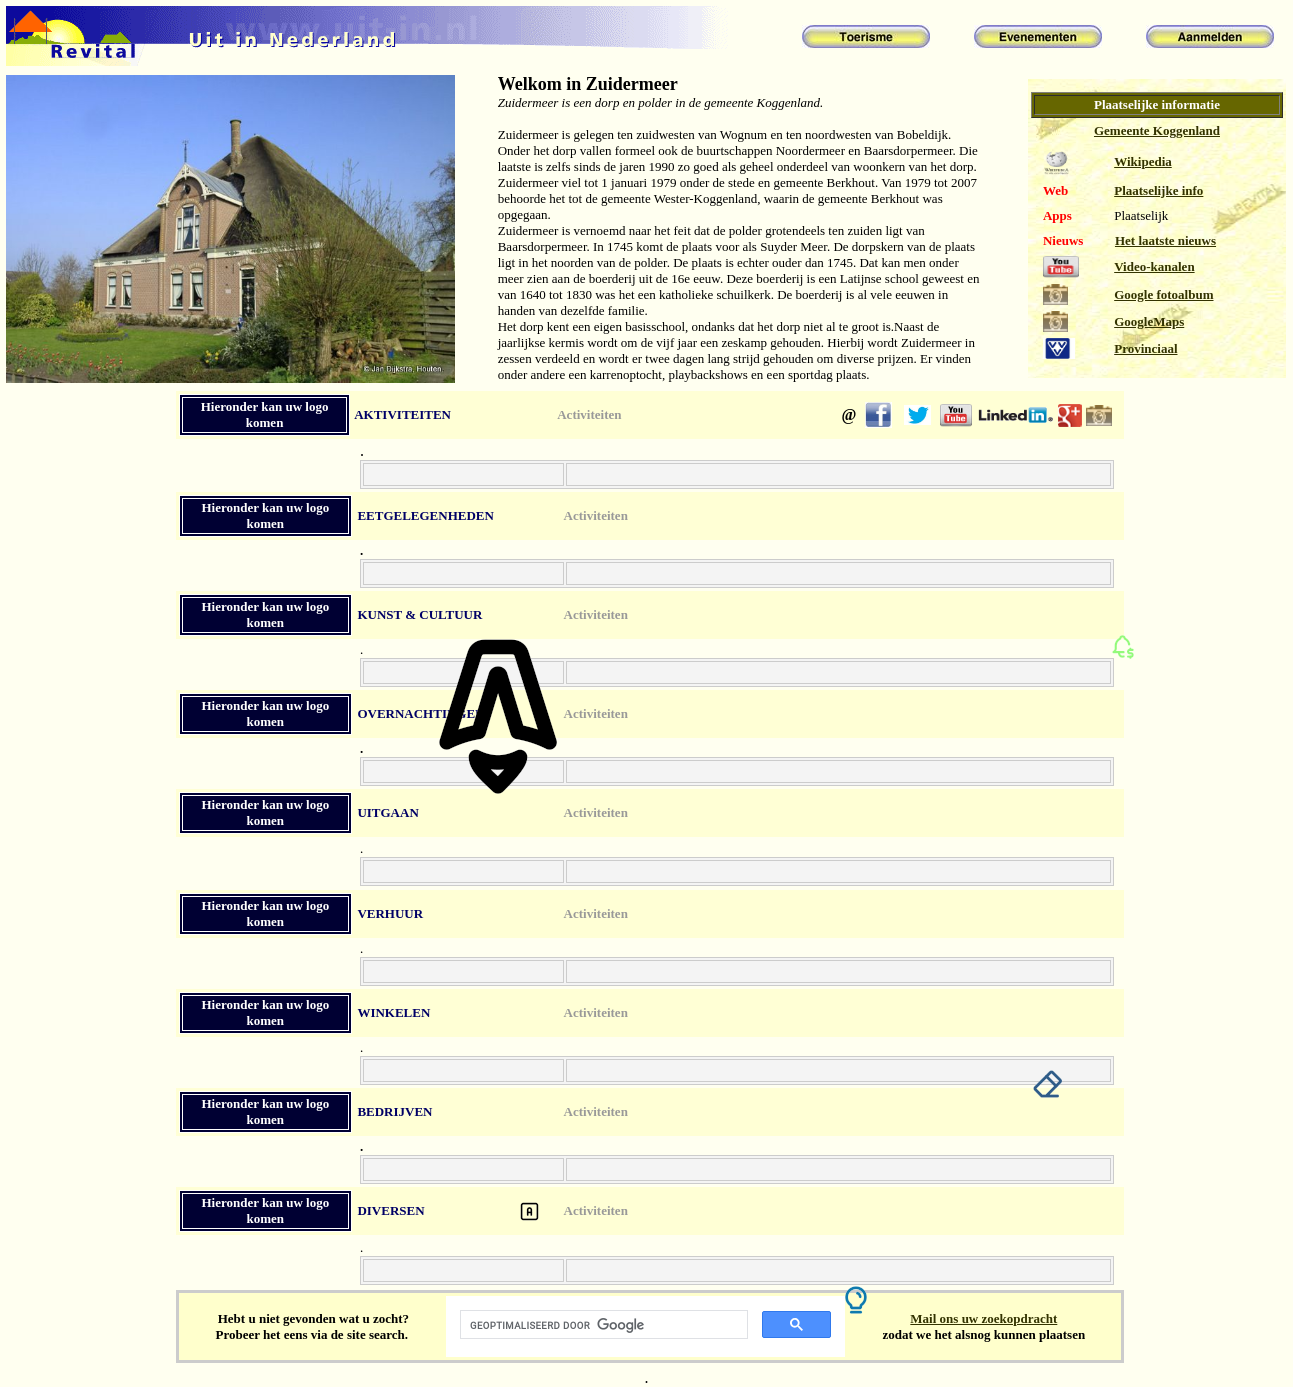 This screenshot has width=1293, height=1387. I want to click on astro framework logo, so click(498, 713).